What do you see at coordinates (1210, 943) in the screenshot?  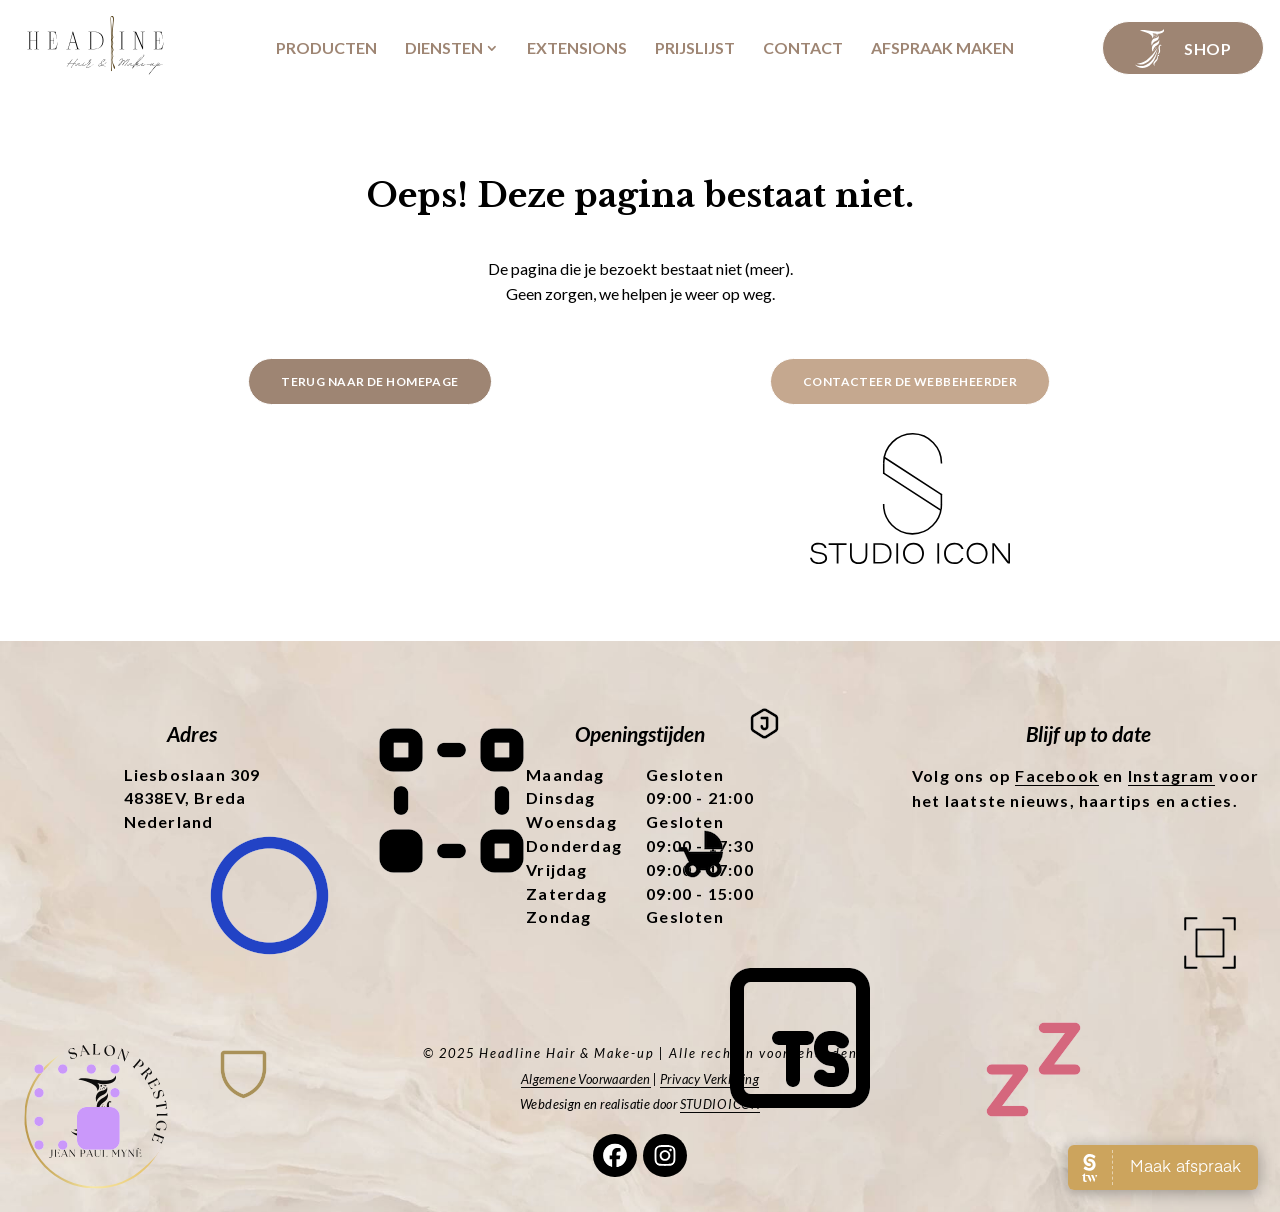 I see `scan a document or QR code` at bounding box center [1210, 943].